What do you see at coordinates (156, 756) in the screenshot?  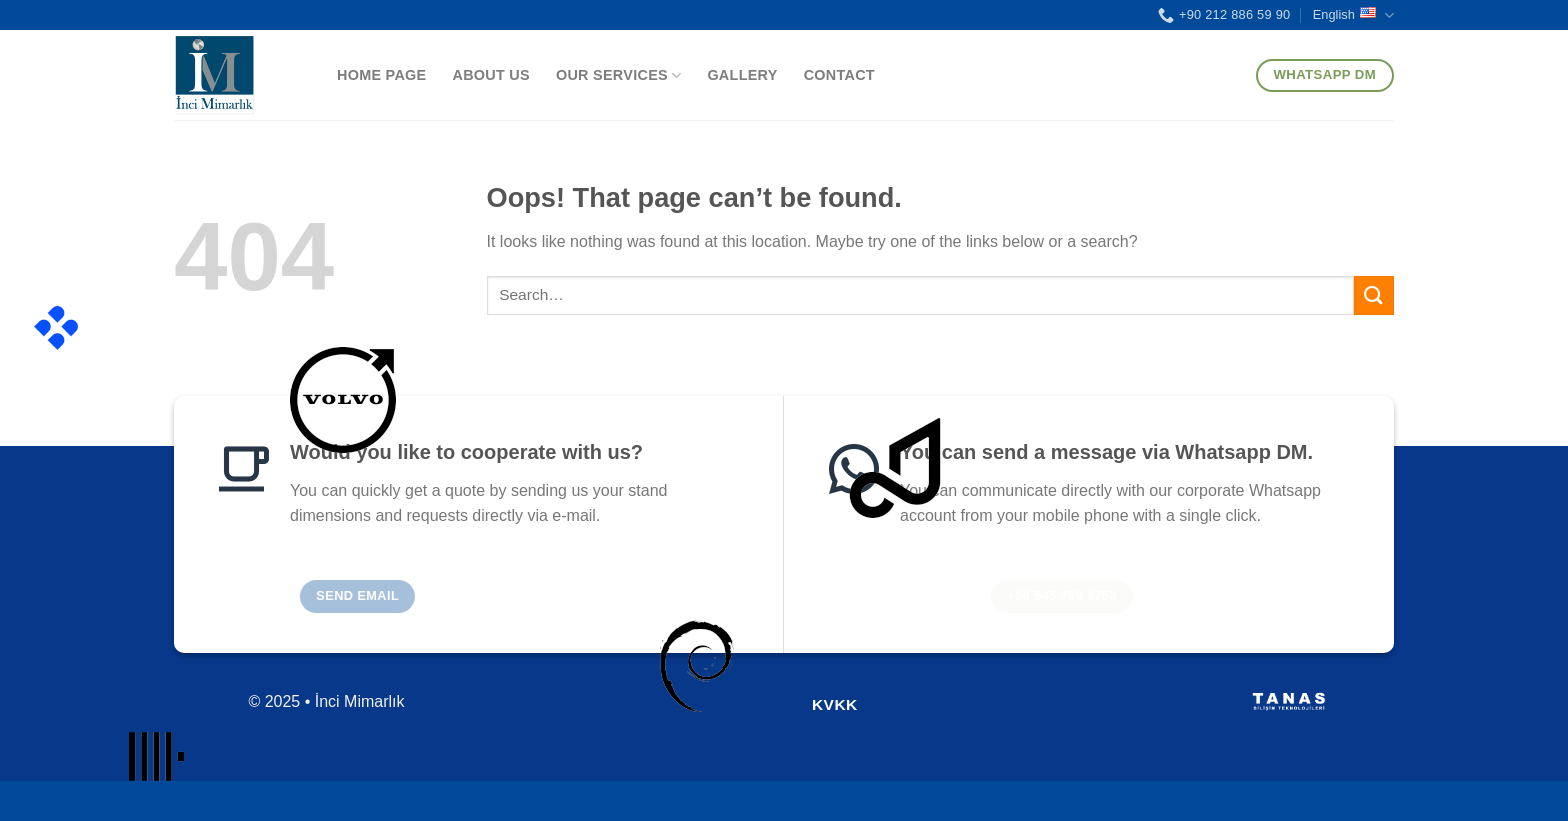 I see `clickhouse database service logo` at bounding box center [156, 756].